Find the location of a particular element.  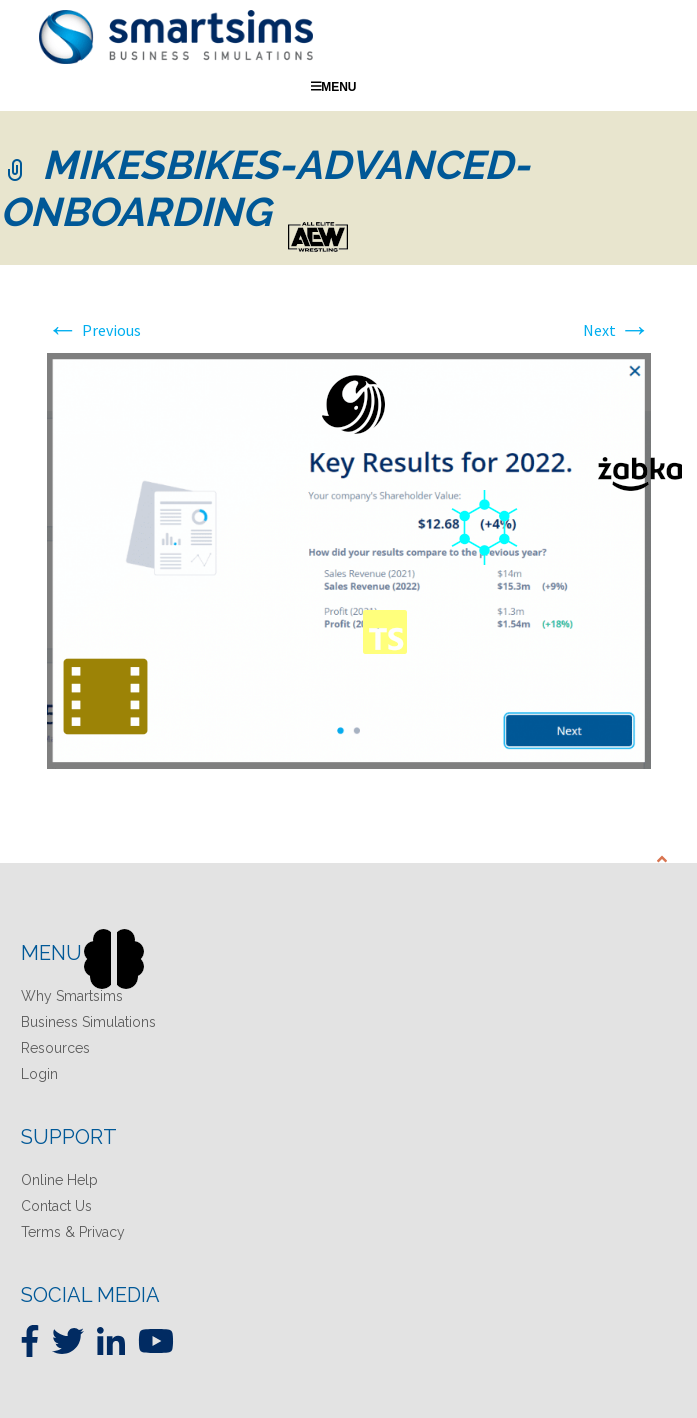

sonar brand logo is located at coordinates (353, 404).